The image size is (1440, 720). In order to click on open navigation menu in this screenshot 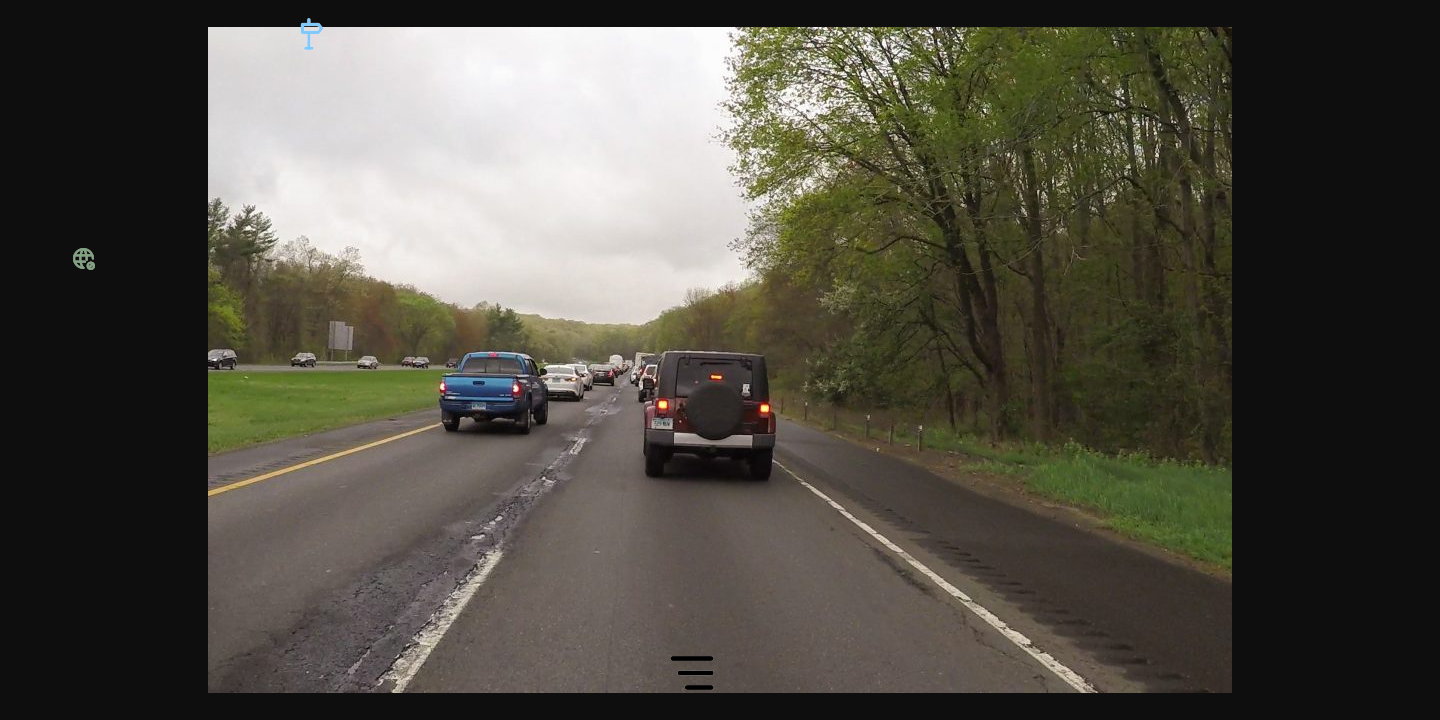, I will do `click(692, 673)`.